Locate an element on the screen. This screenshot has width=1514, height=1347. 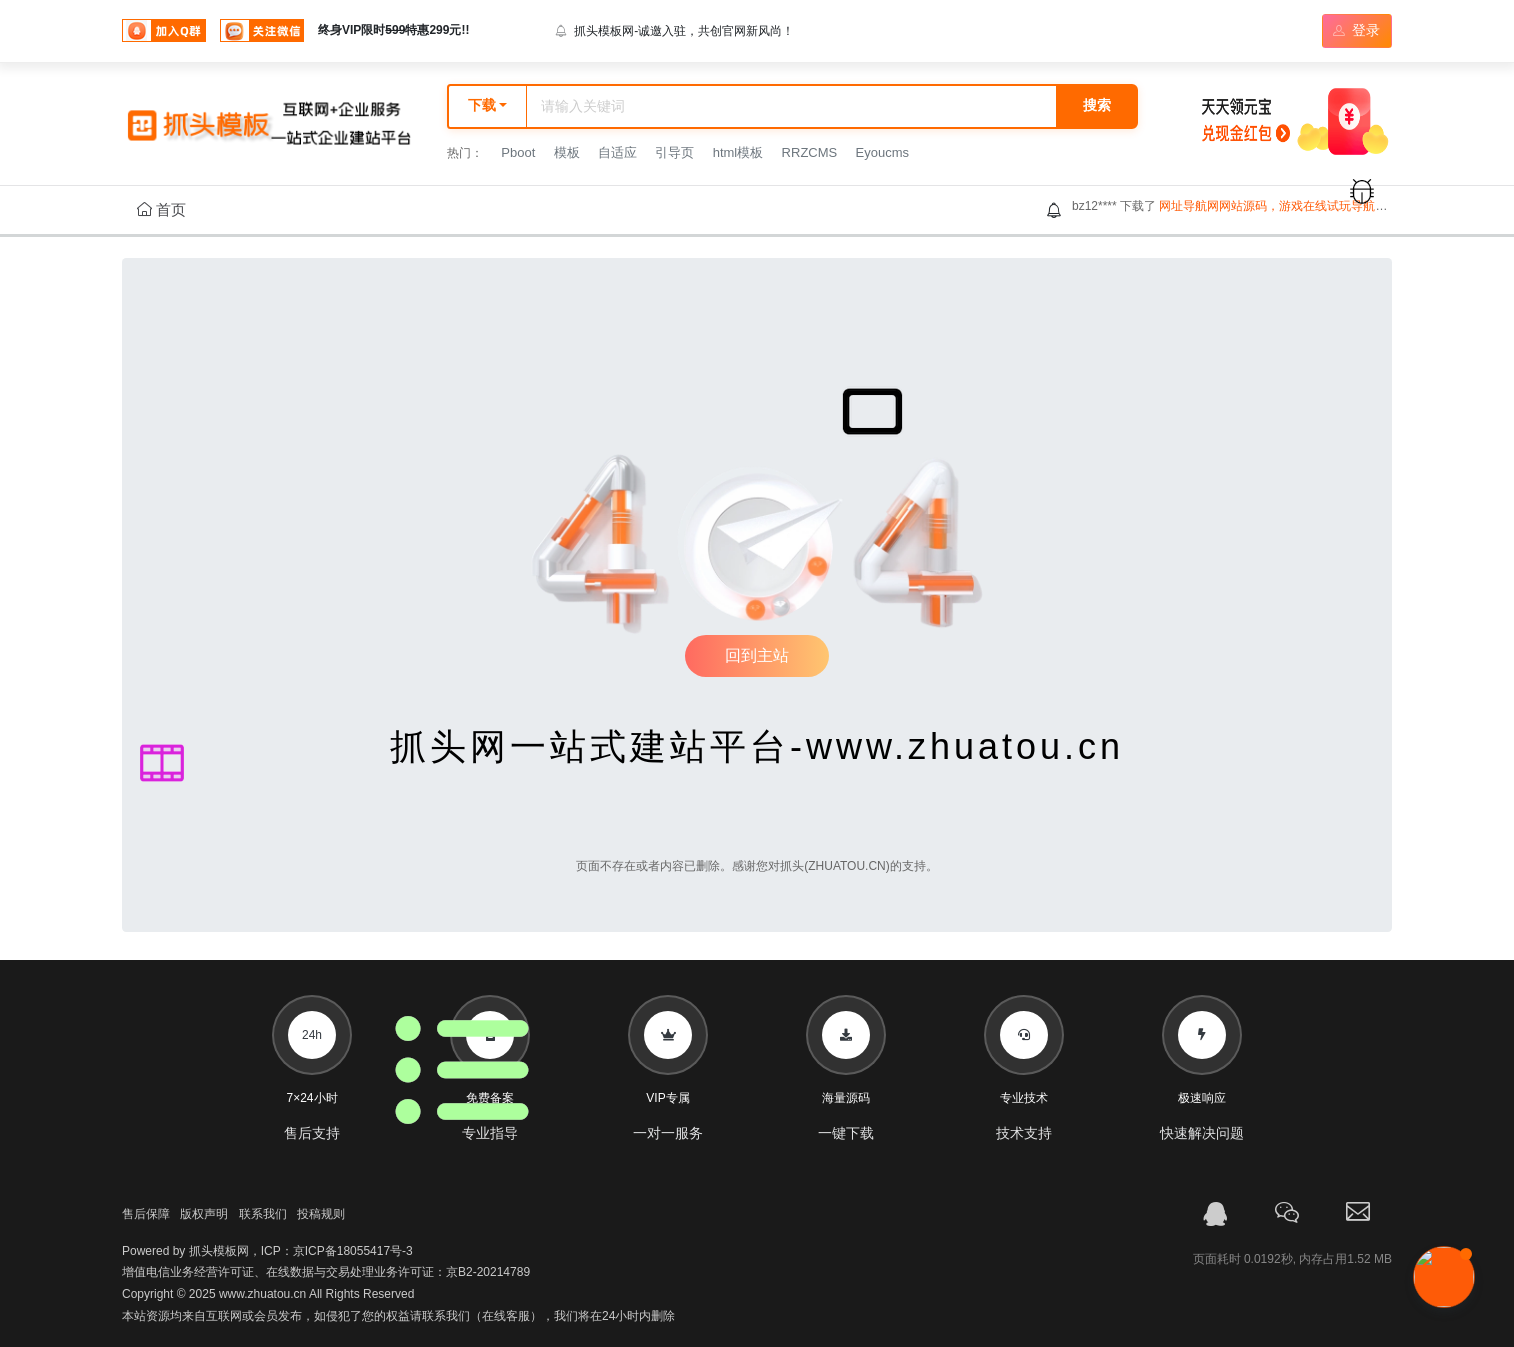
view items in a bulleted list format is located at coordinates (462, 1070).